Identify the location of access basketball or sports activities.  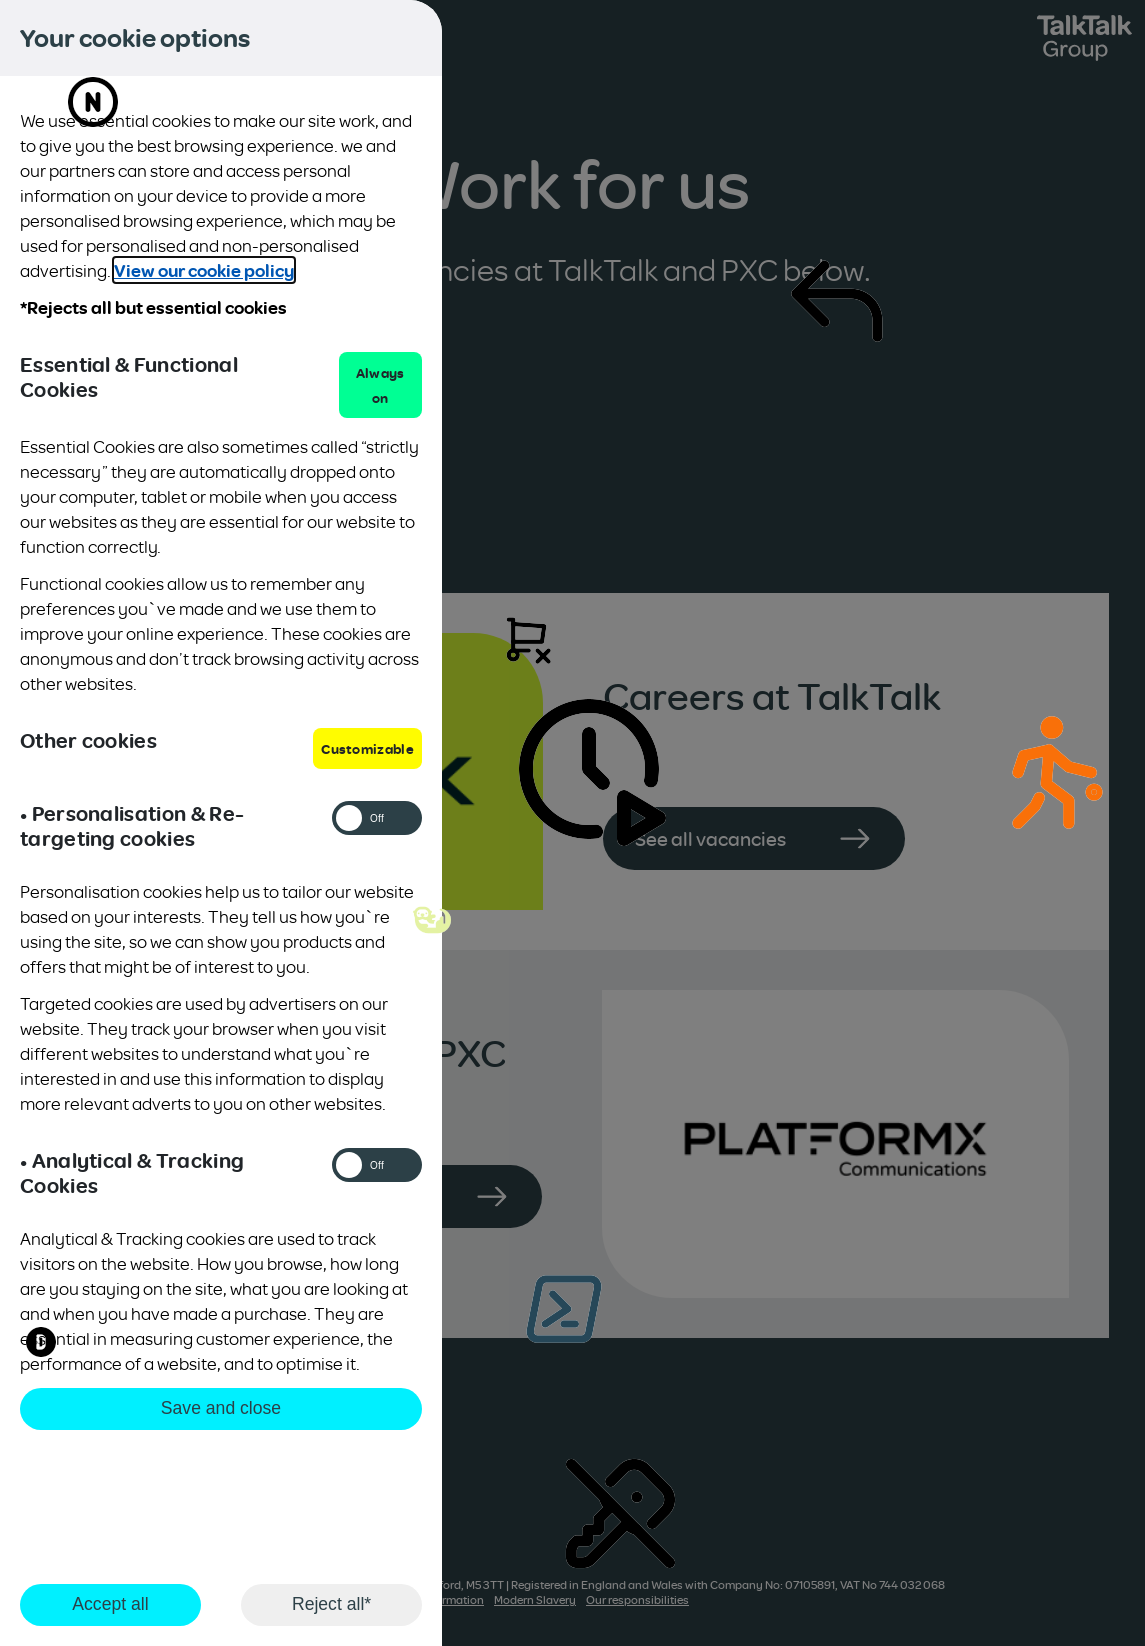
(1057, 772).